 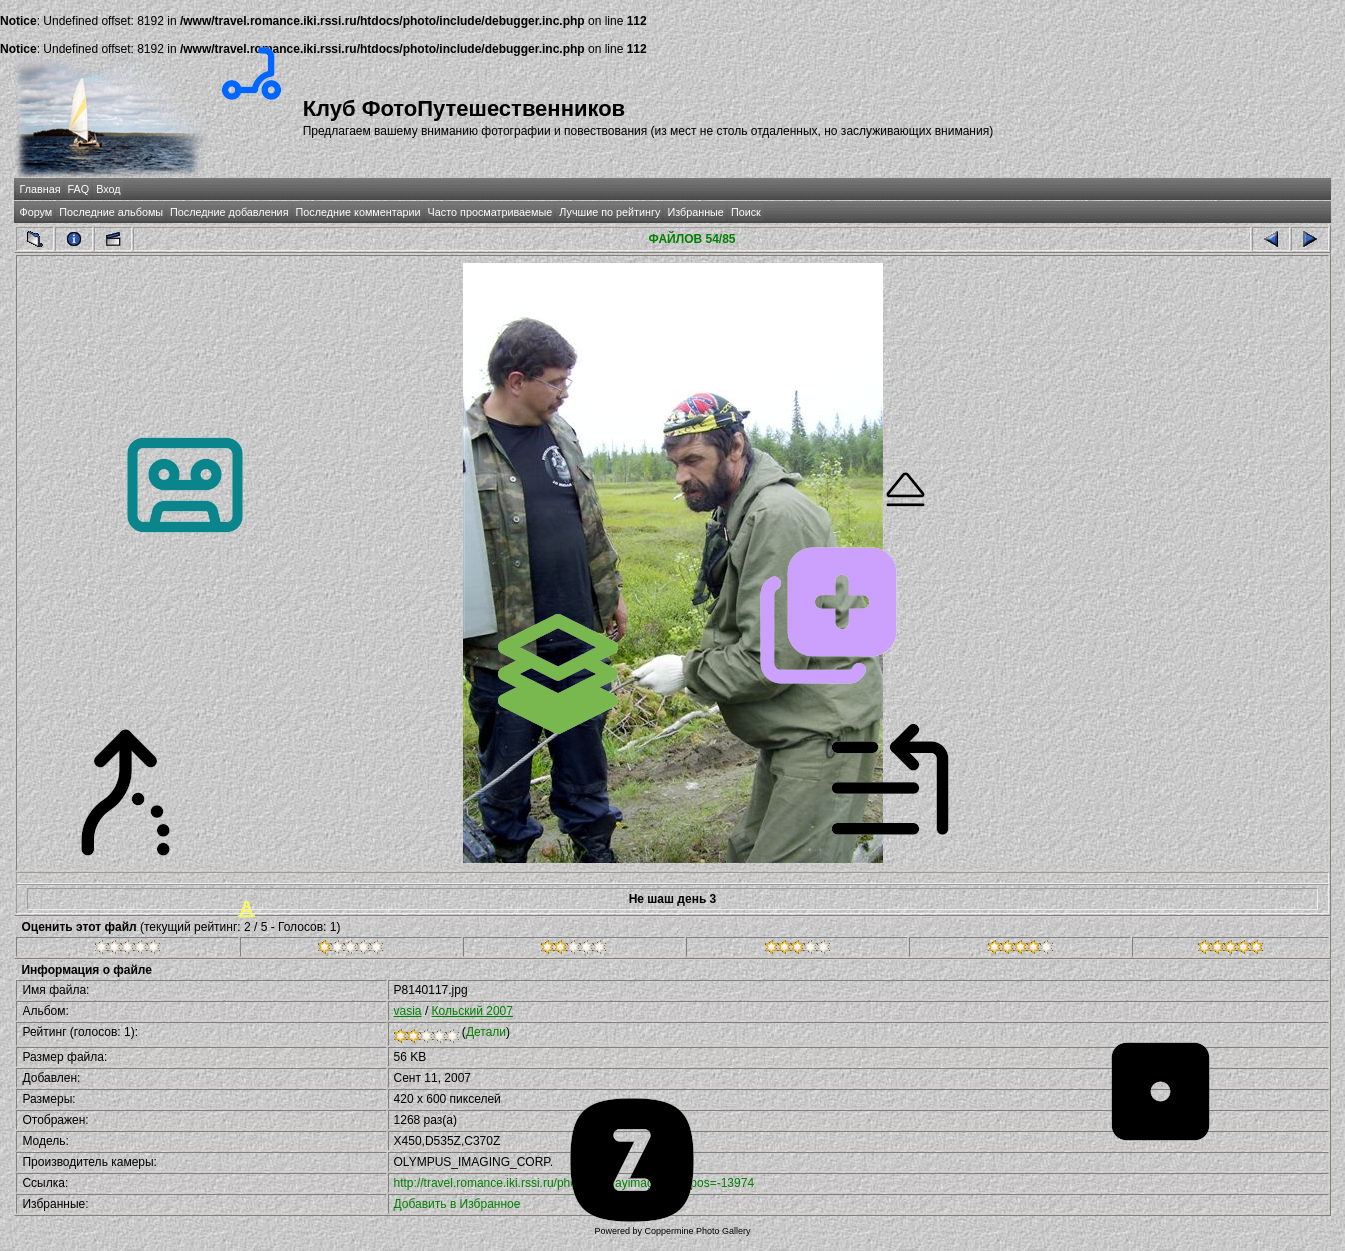 I want to click on merge content from right into main branch, so click(x=125, y=792).